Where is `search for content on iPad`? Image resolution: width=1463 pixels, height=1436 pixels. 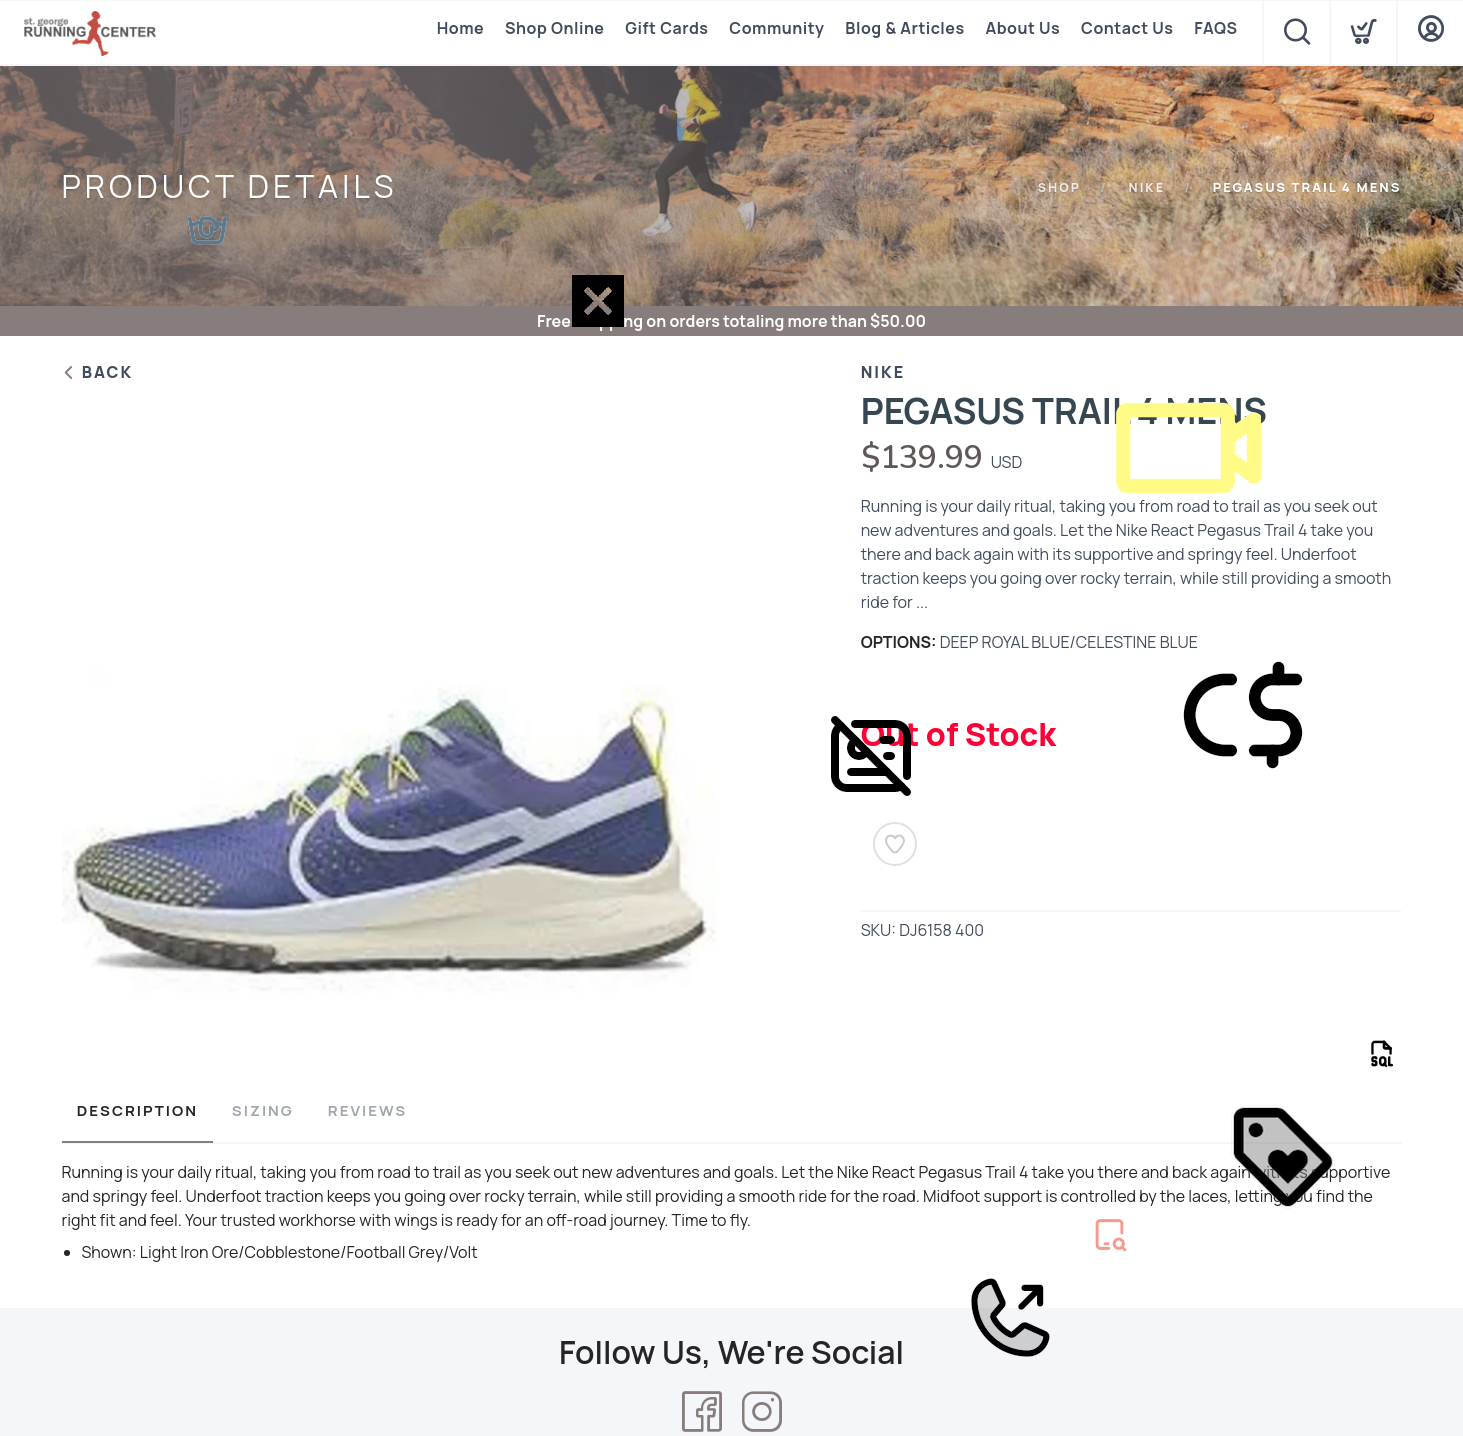 search for content on iPad is located at coordinates (1109, 1234).